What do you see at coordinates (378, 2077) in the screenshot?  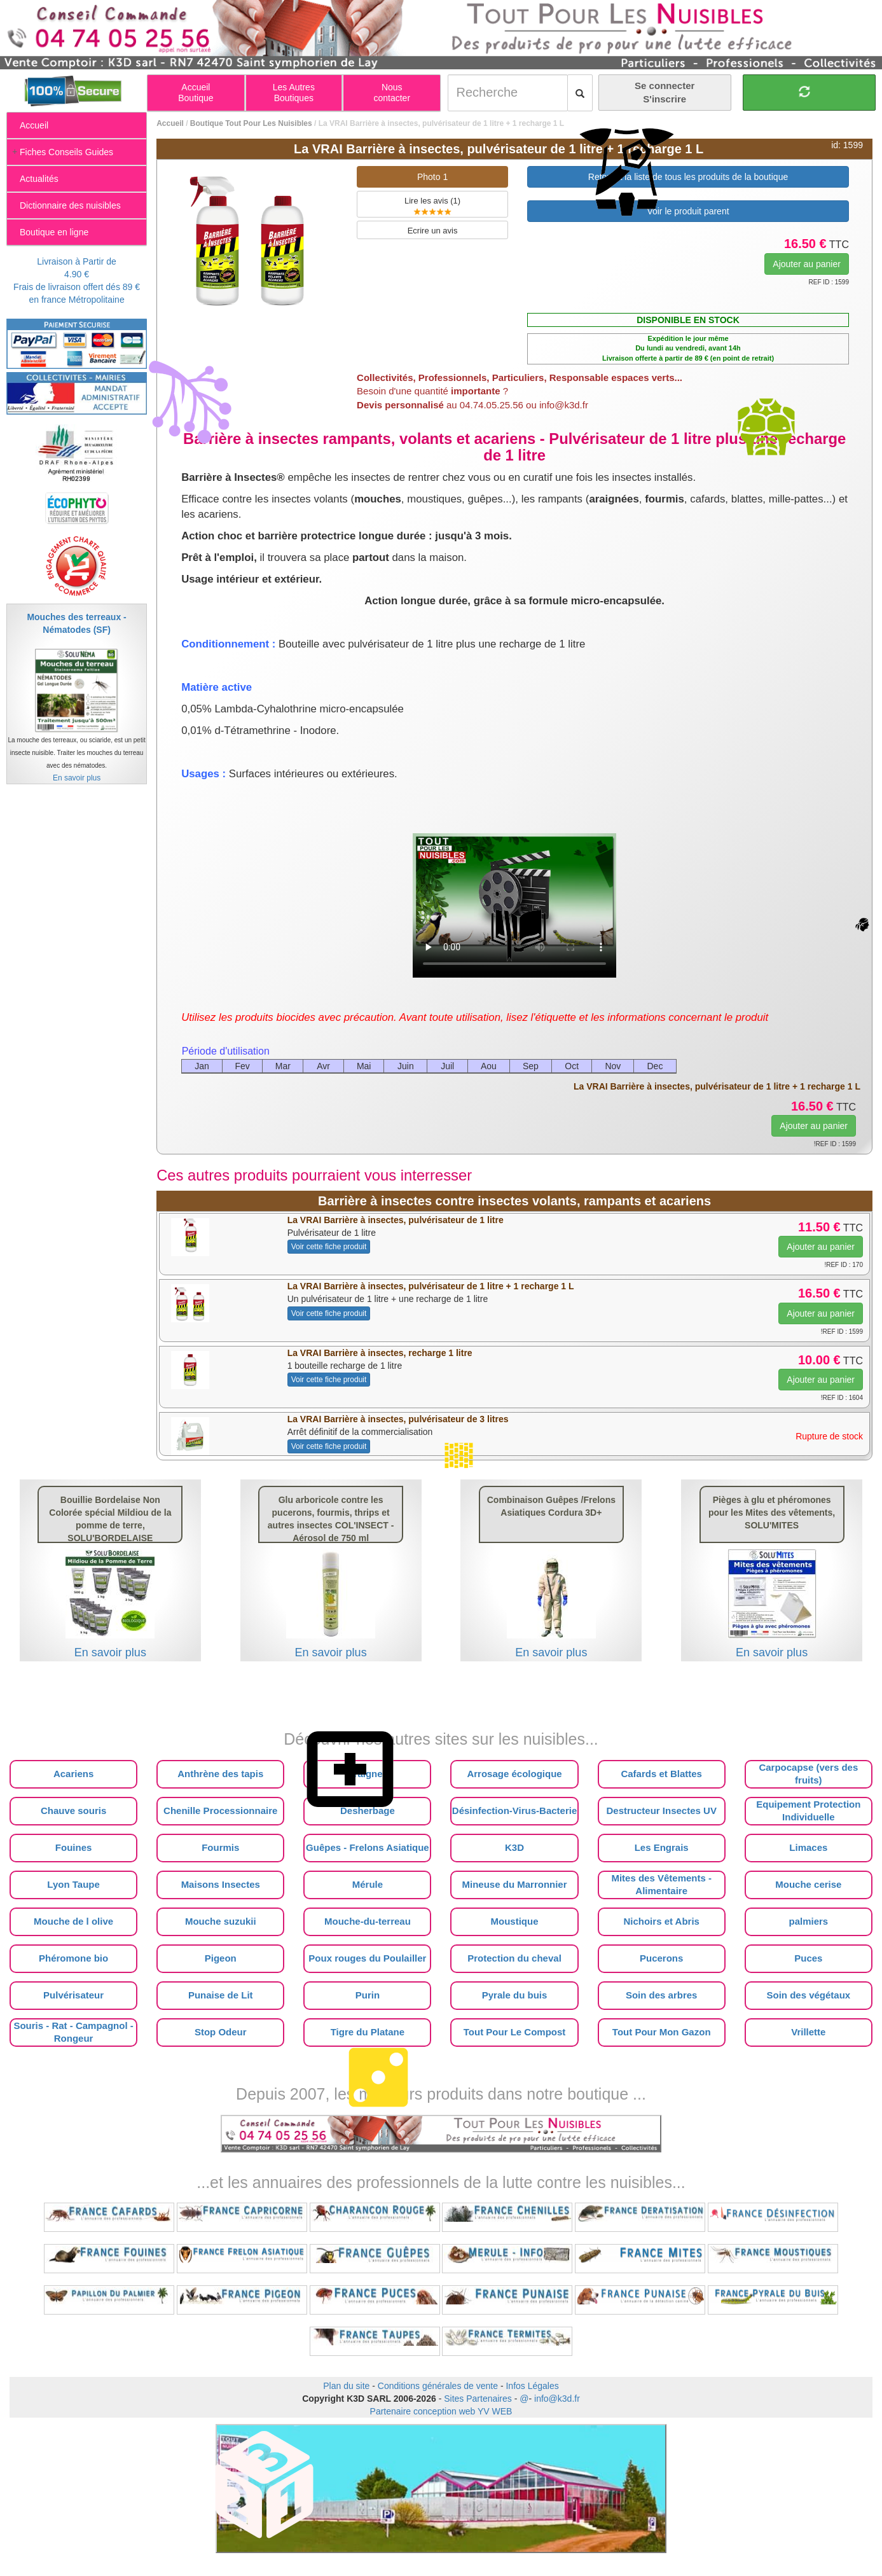 I see `roll the dice or randomize` at bounding box center [378, 2077].